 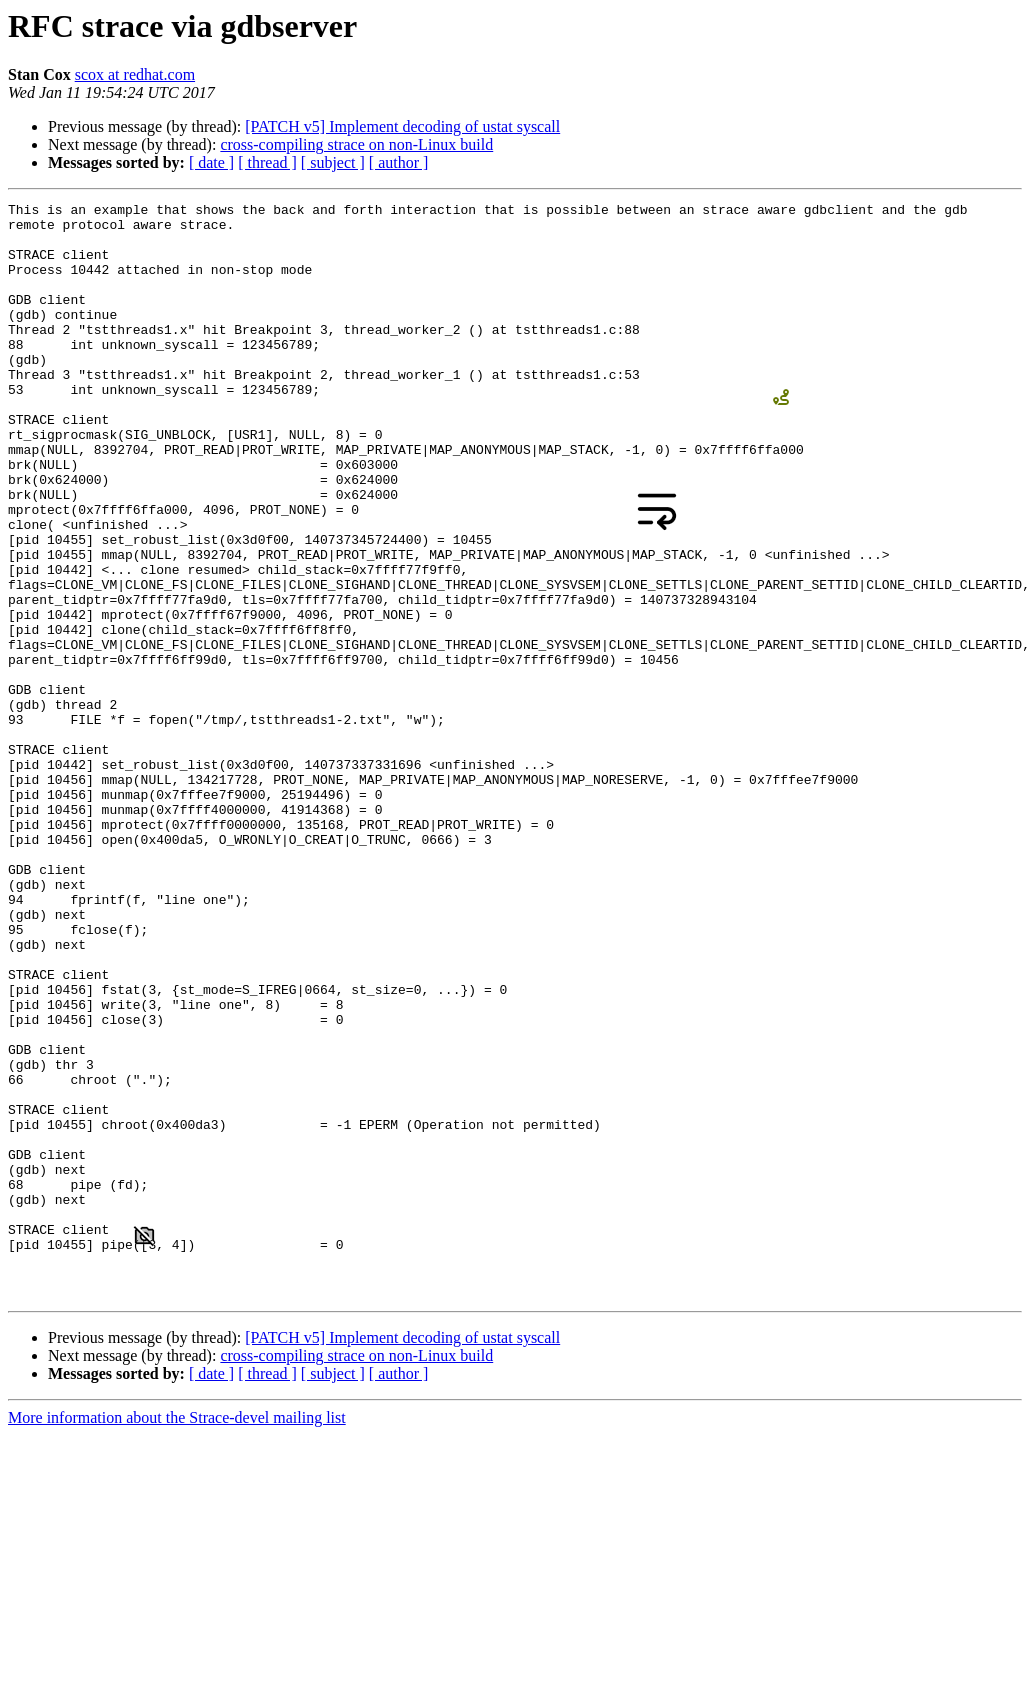 I want to click on photography not allowed in this area, so click(x=144, y=1235).